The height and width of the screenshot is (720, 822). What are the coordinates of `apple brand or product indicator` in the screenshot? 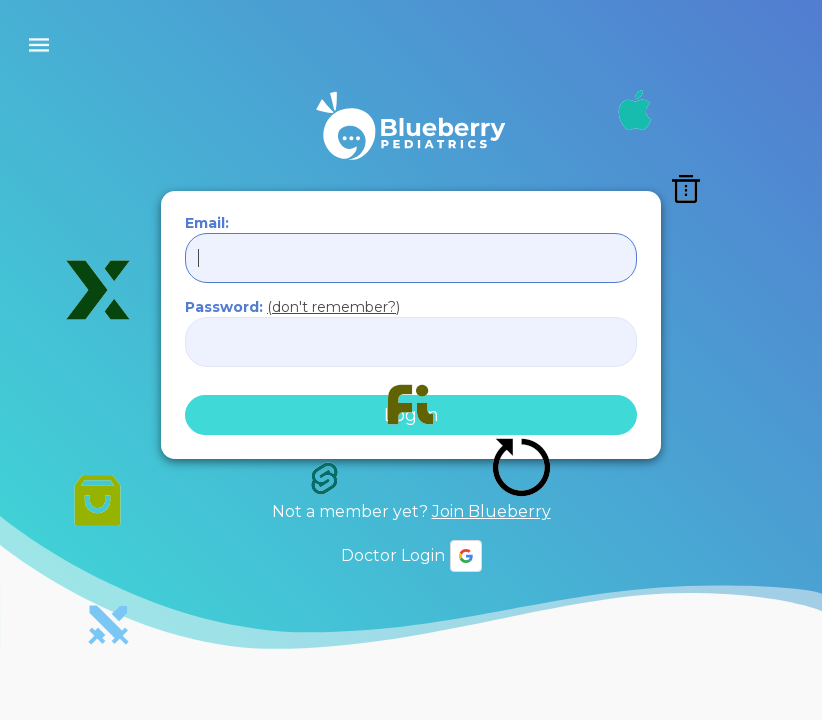 It's located at (635, 110).